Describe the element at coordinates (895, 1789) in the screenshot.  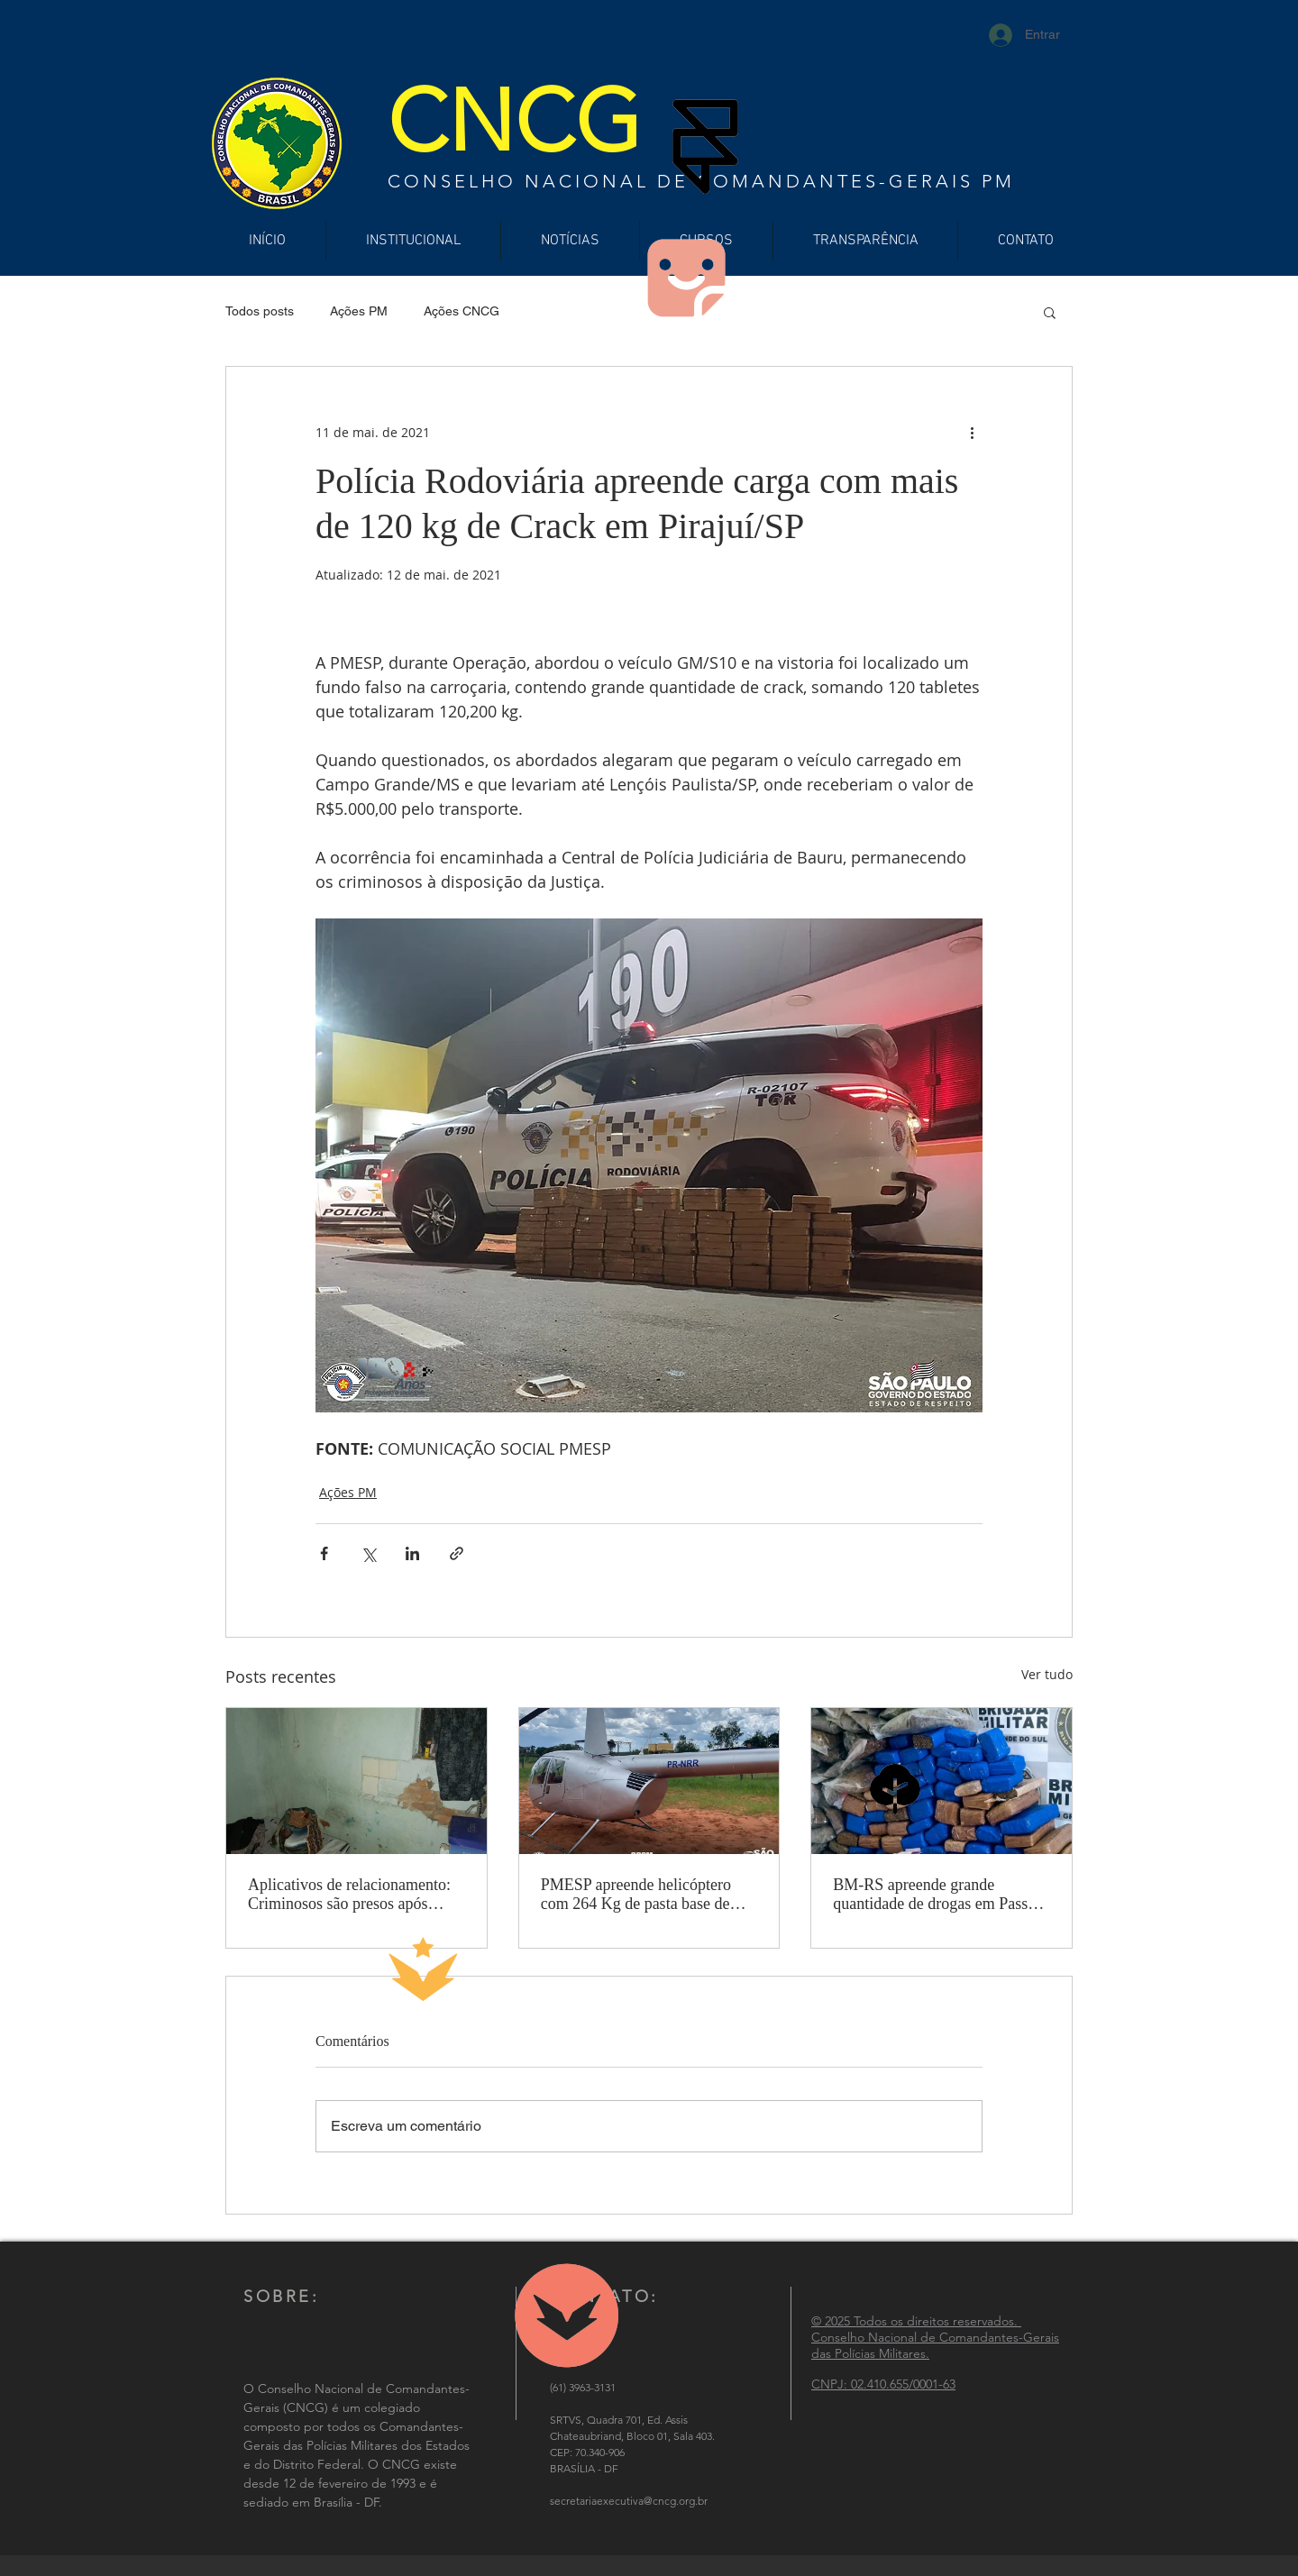
I see `view parks or nature areas on a map` at that location.